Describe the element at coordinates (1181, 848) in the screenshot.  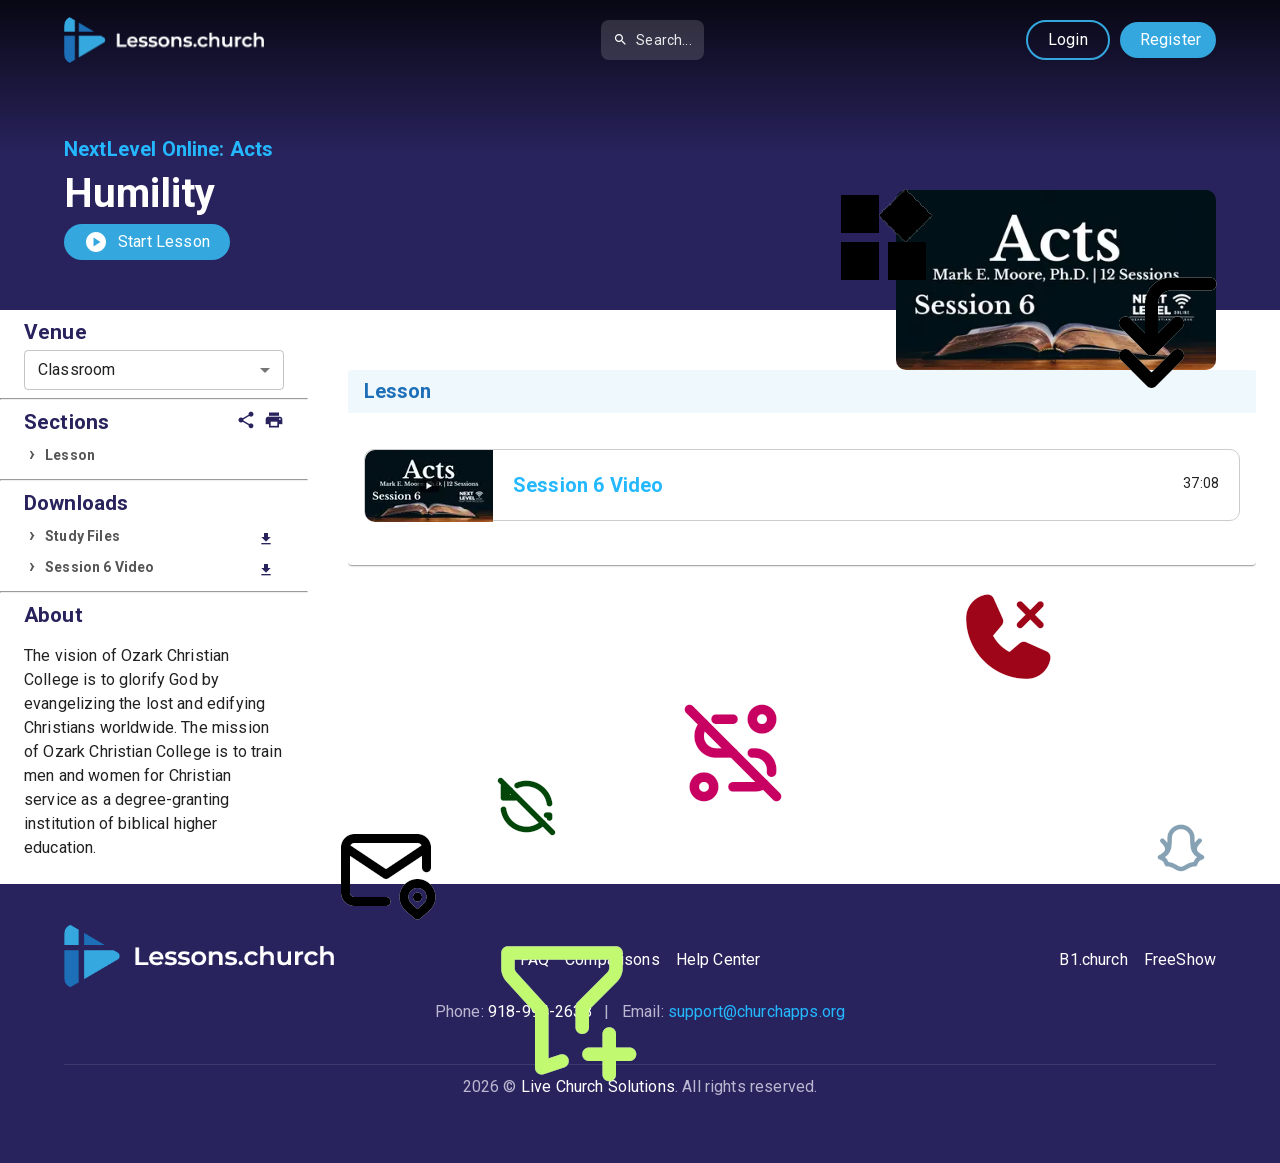
I see `open Snapchat` at that location.